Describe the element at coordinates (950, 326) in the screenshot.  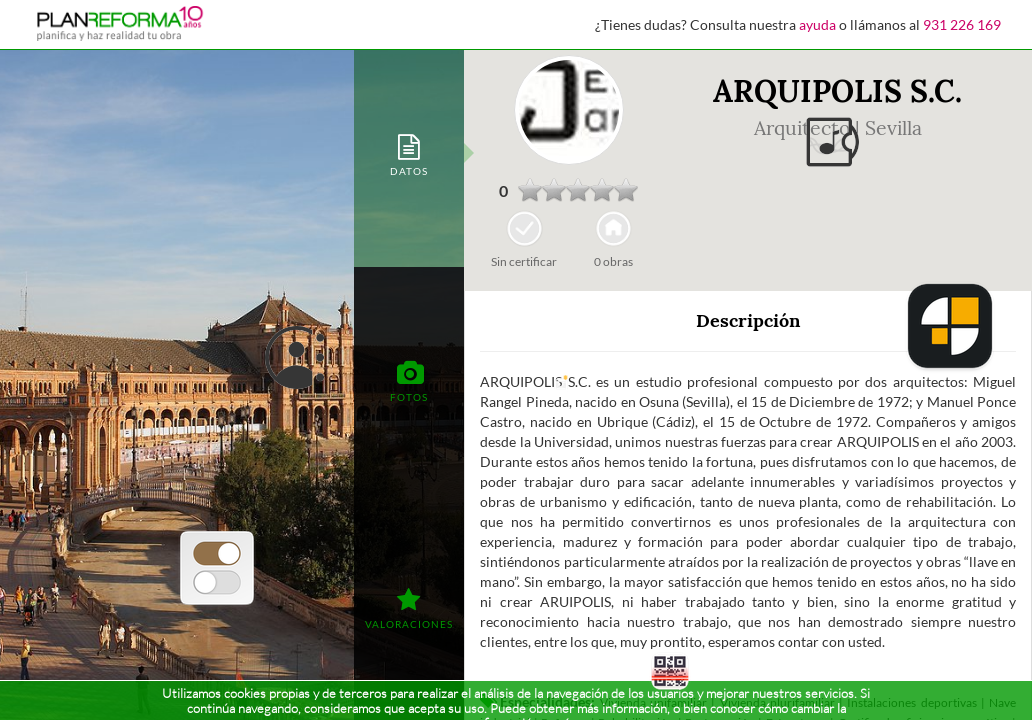
I see `launch shapez 2 game` at that location.